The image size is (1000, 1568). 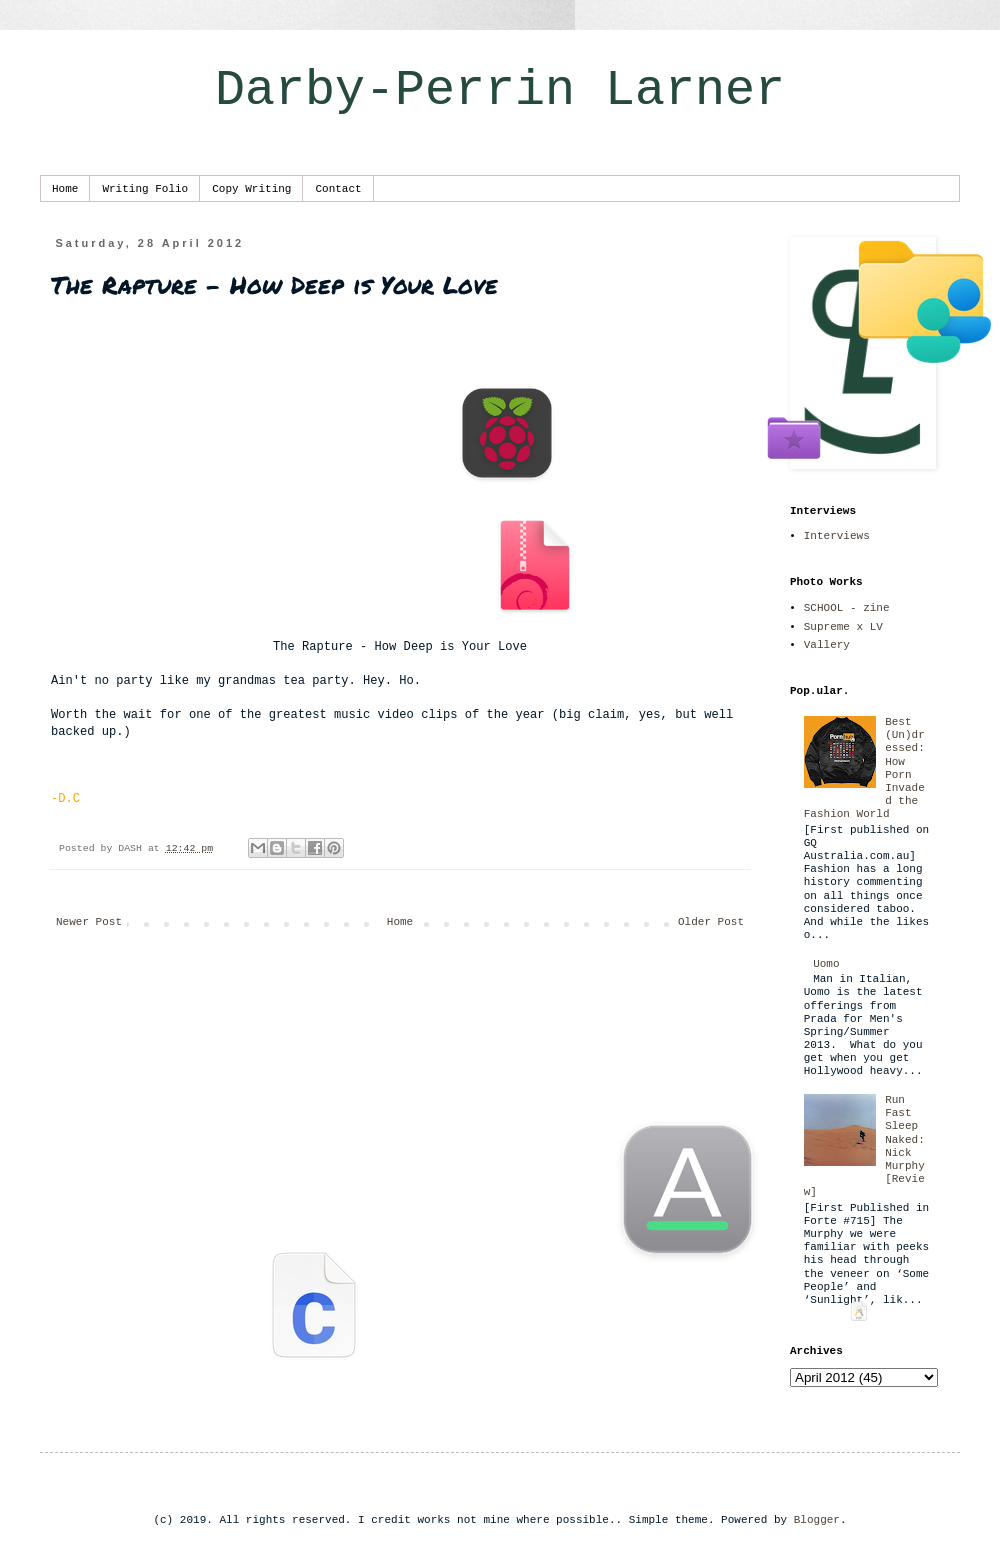 I want to click on open shared folder, so click(x=921, y=293).